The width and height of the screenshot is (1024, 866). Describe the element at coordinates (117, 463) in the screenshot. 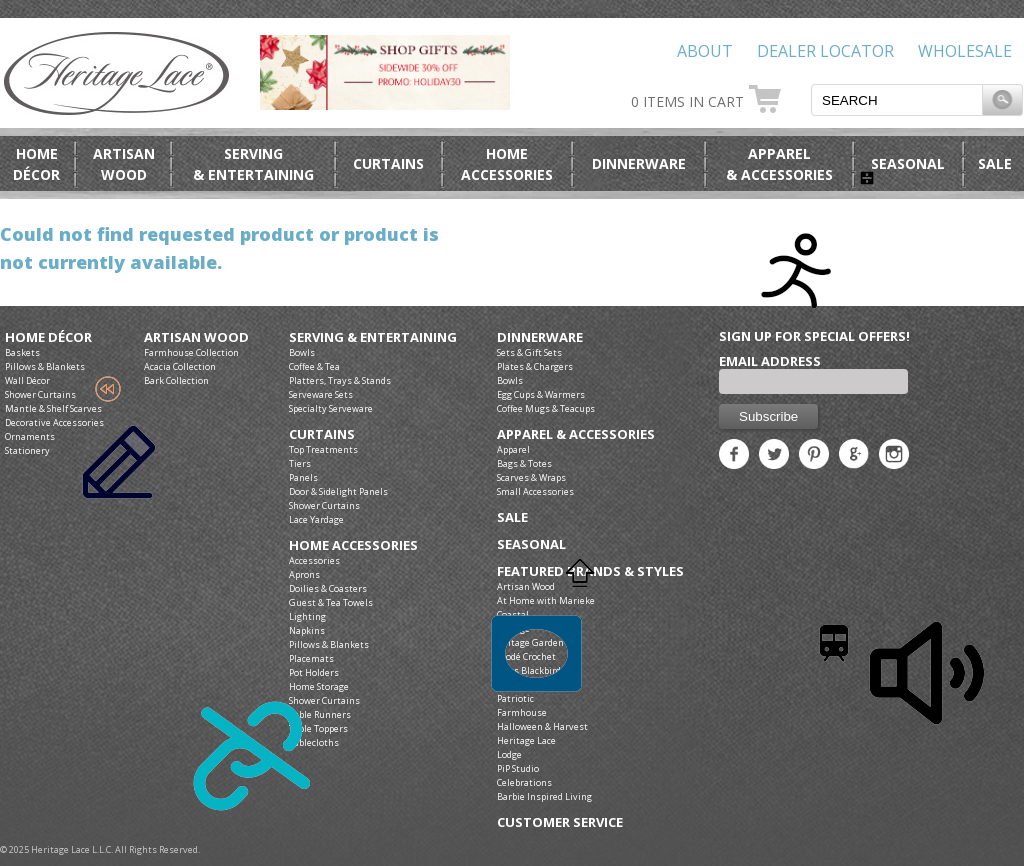

I see `edit text or content` at that location.